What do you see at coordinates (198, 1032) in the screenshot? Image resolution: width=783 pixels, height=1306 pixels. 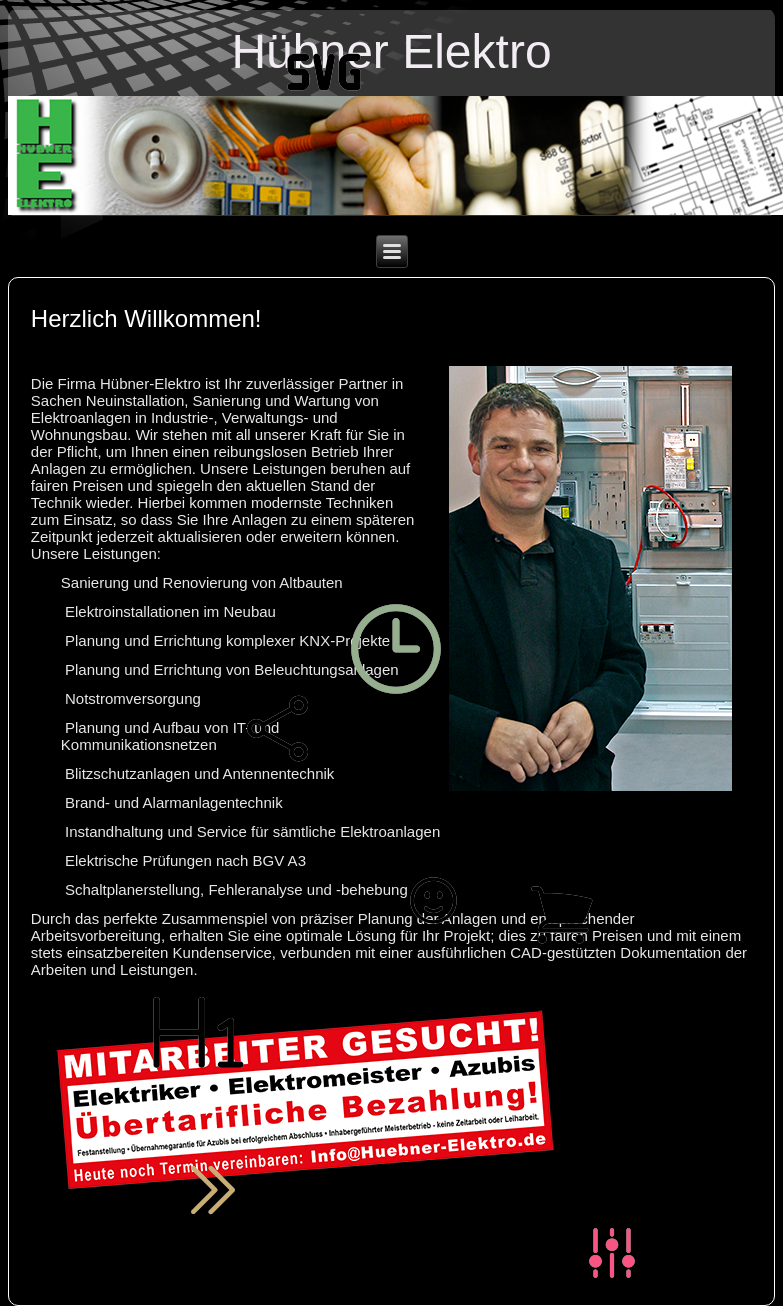 I see `format text as heading level 1` at bounding box center [198, 1032].